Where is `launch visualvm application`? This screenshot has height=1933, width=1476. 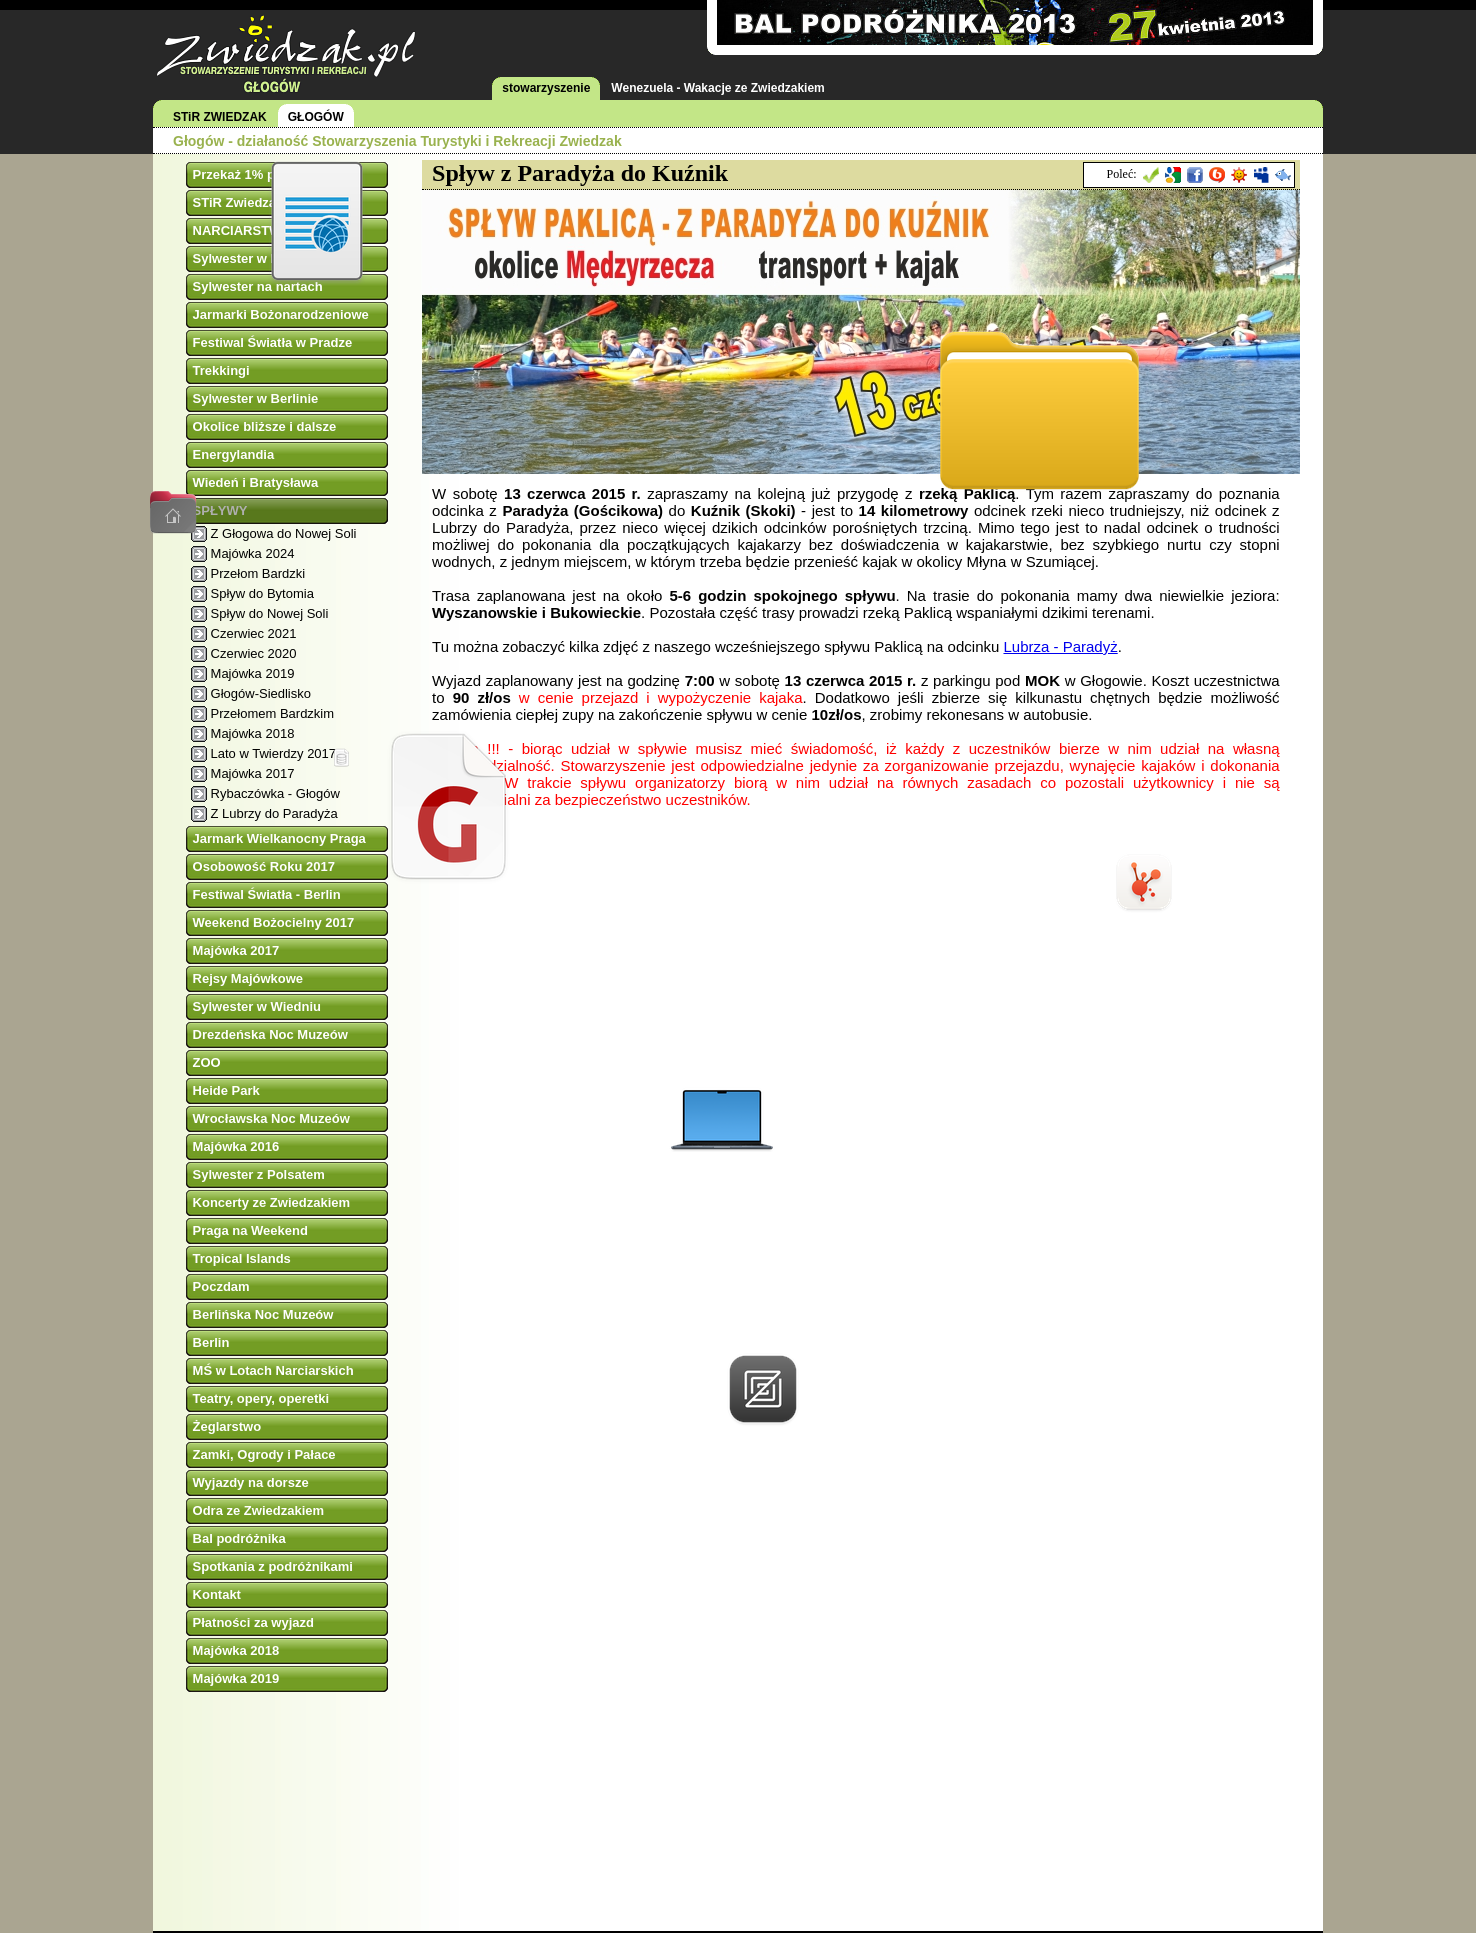 launch visualvm application is located at coordinates (1144, 882).